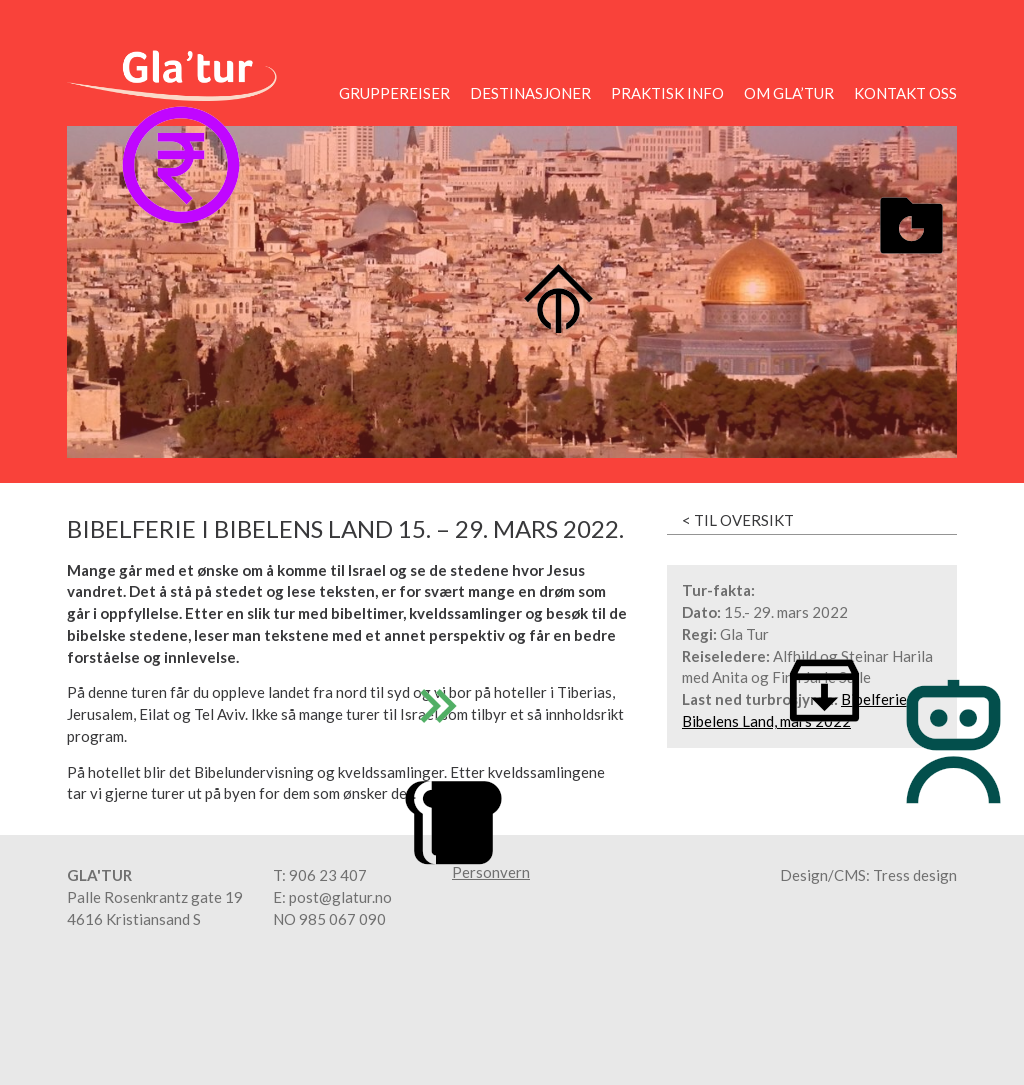 The width and height of the screenshot is (1024, 1085). Describe the element at coordinates (437, 706) in the screenshot. I see `skip forward or advance to next item` at that location.